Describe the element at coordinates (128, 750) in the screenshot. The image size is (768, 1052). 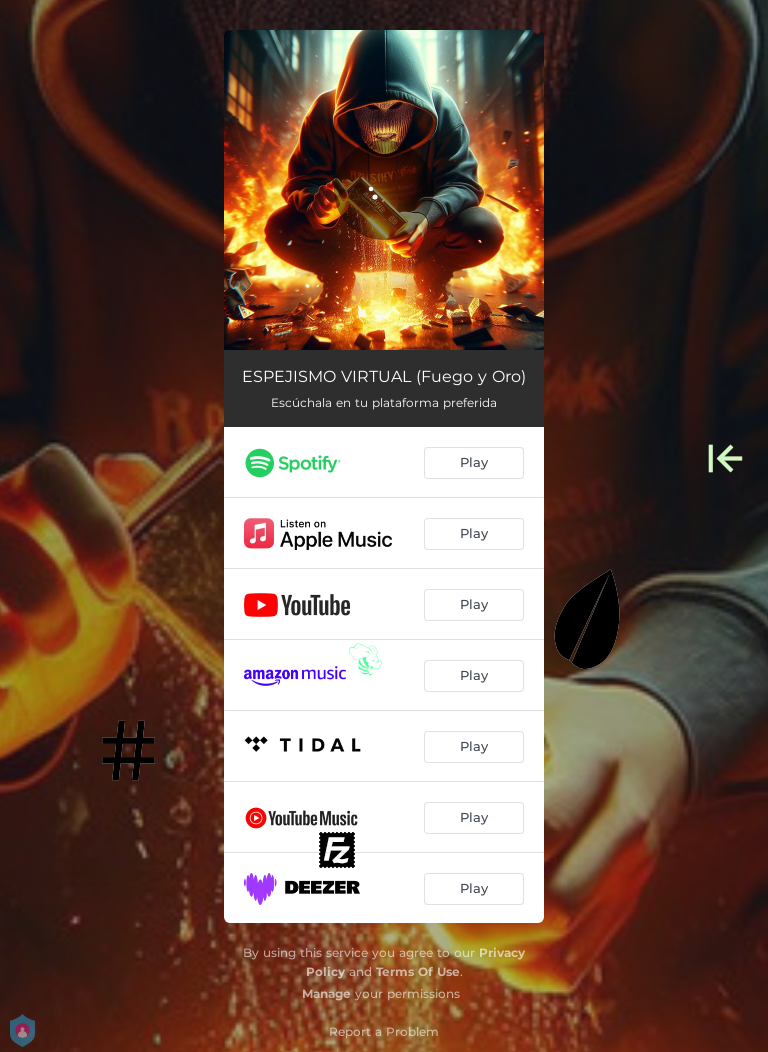
I see `add a hashtag or tag to content` at that location.